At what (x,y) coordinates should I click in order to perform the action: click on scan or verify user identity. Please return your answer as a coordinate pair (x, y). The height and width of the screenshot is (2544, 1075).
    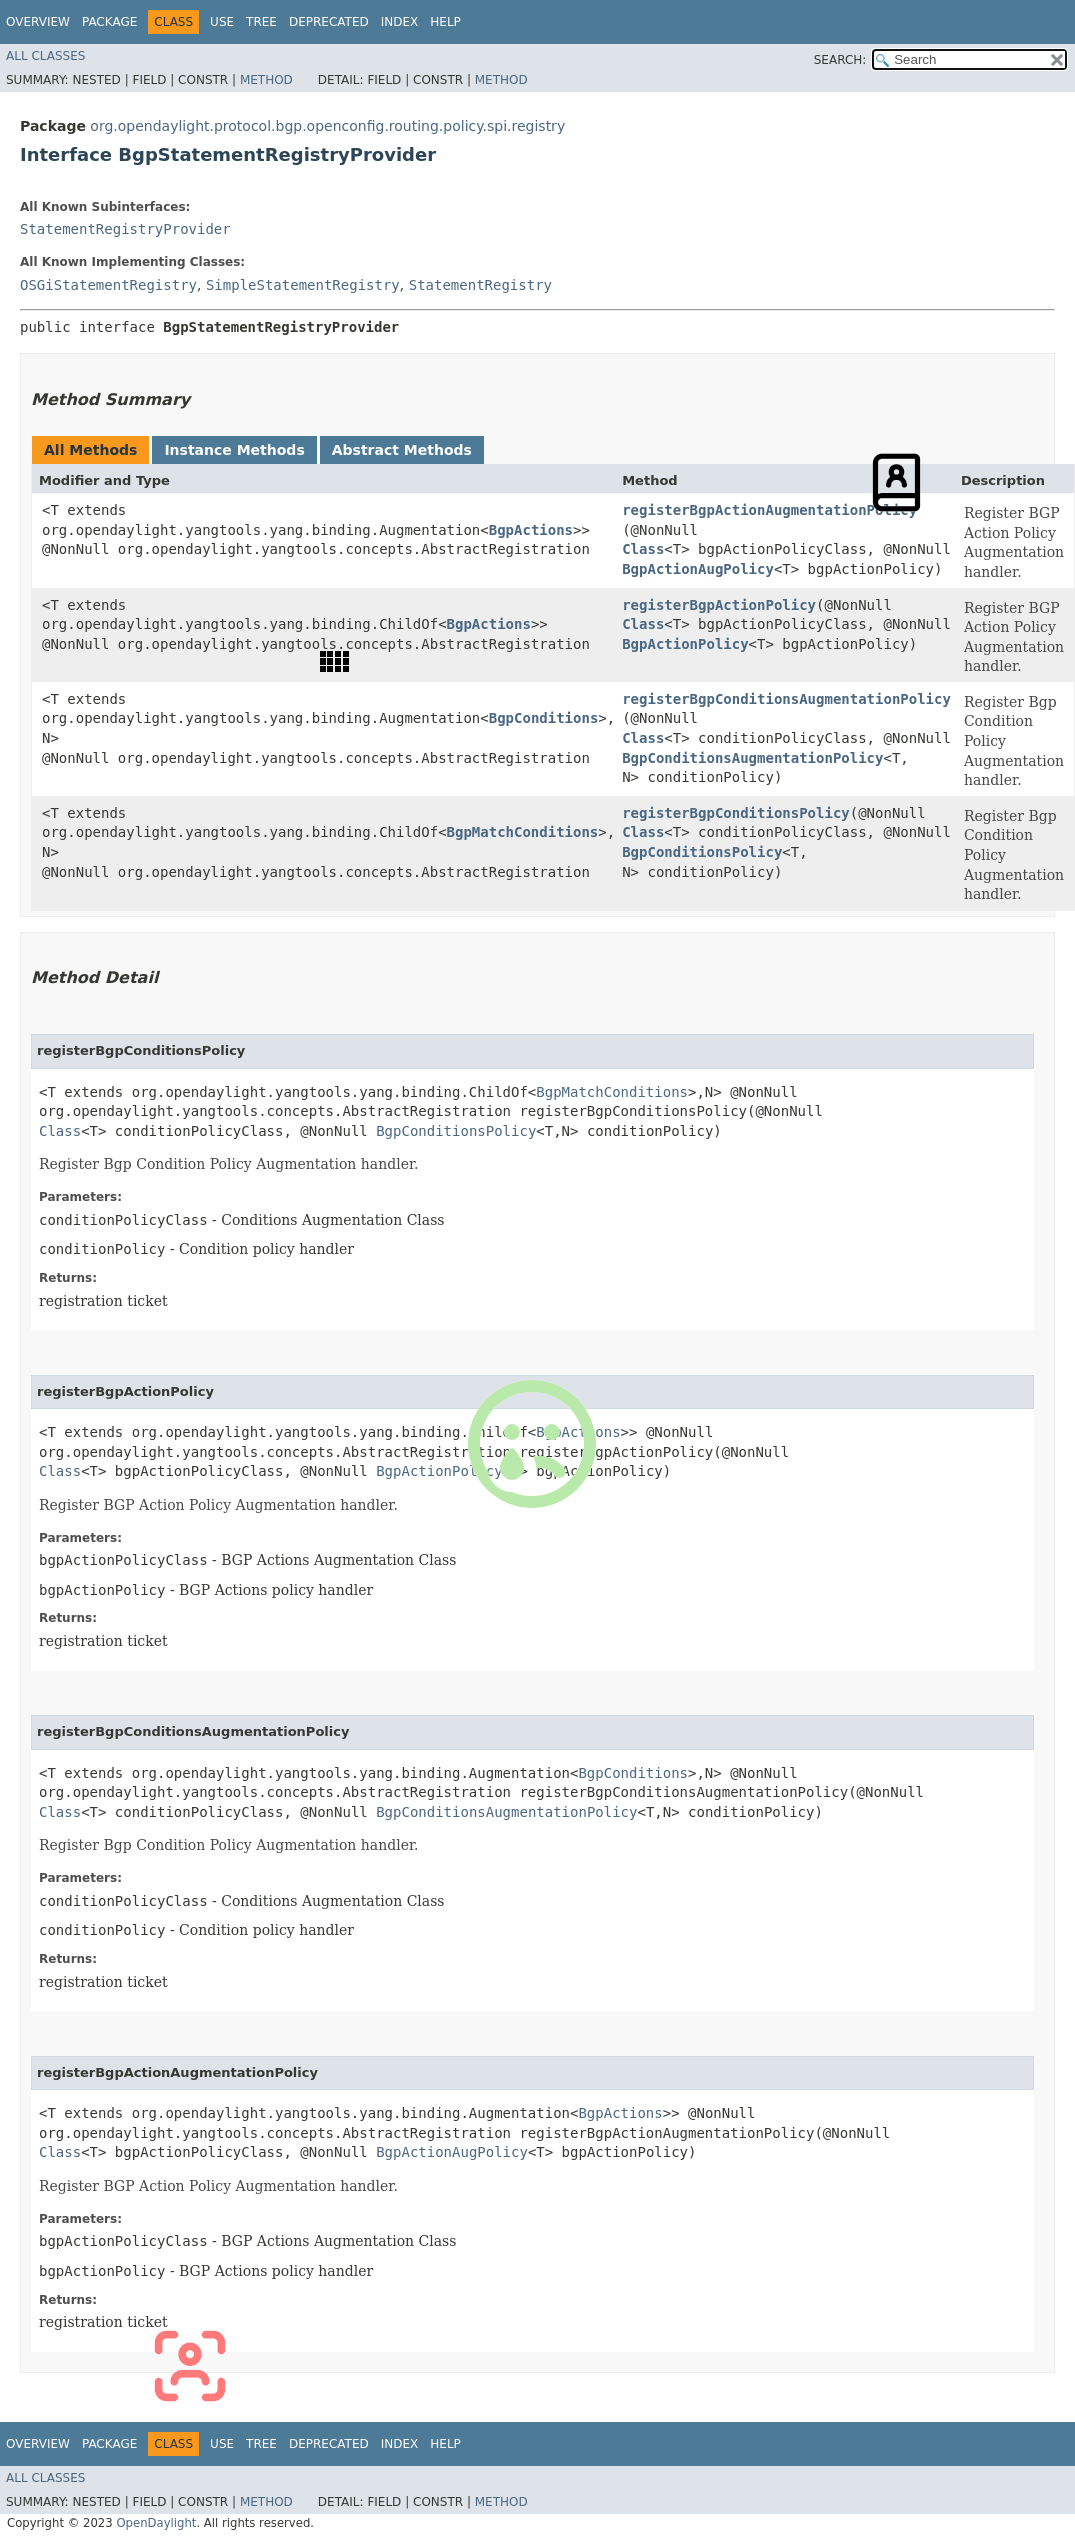
    Looking at the image, I should click on (190, 2366).